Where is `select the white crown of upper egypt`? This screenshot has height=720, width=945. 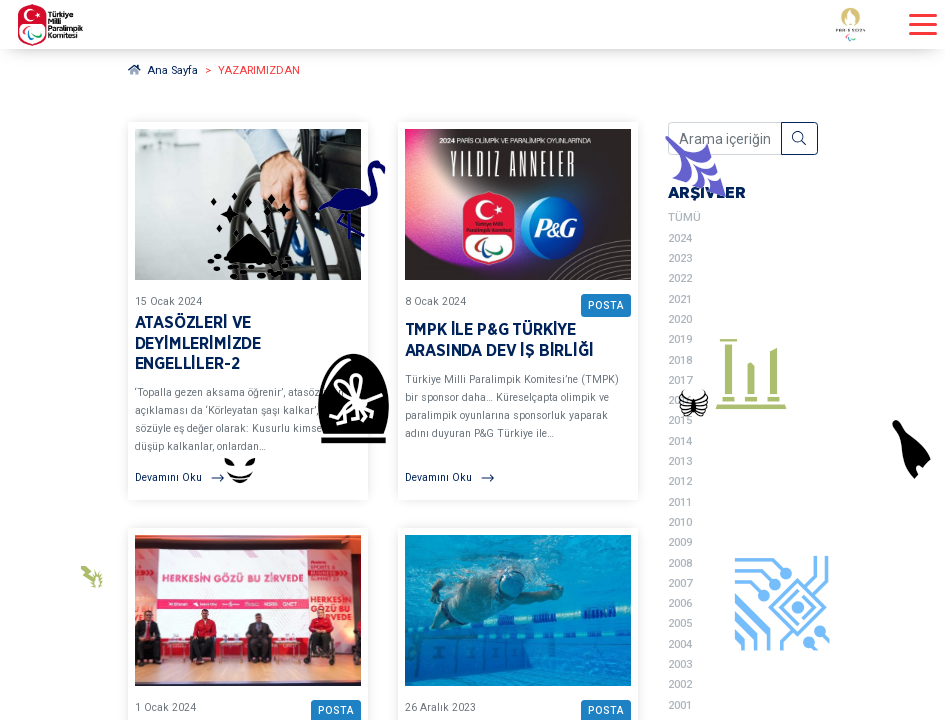
select the white crown of upper egypt is located at coordinates (911, 449).